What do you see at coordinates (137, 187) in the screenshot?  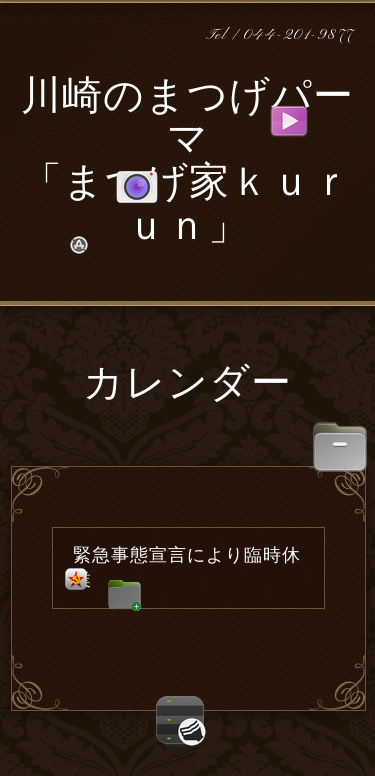 I see `open cheese webcam application` at bounding box center [137, 187].